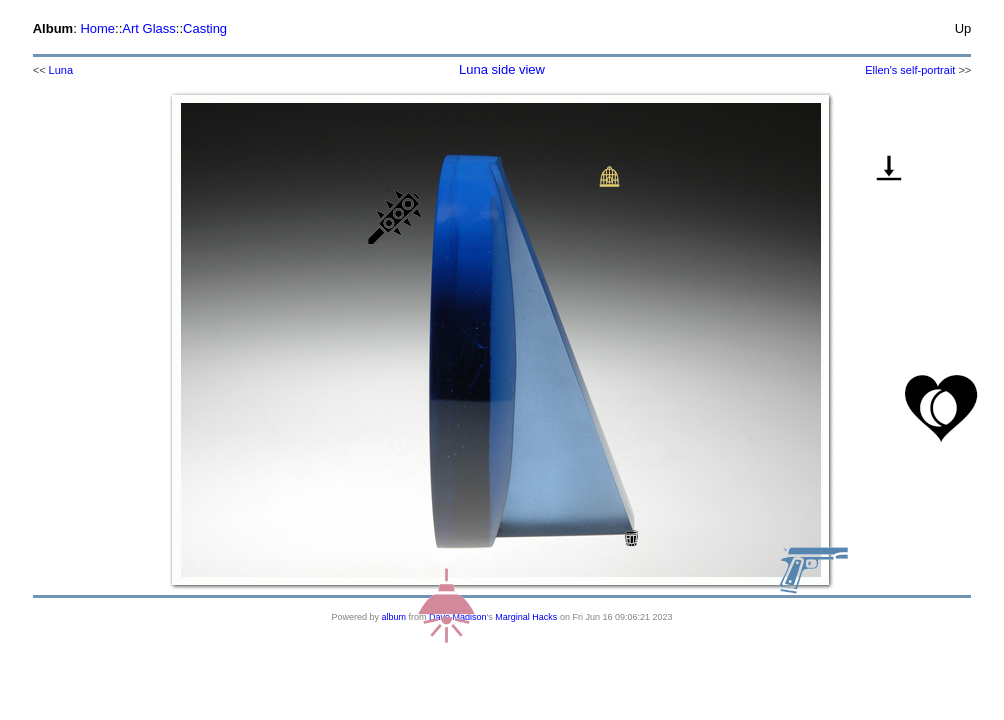 The height and width of the screenshot is (720, 1004). Describe the element at coordinates (813, 570) in the screenshot. I see `select handgun weapon in game inventory` at that location.